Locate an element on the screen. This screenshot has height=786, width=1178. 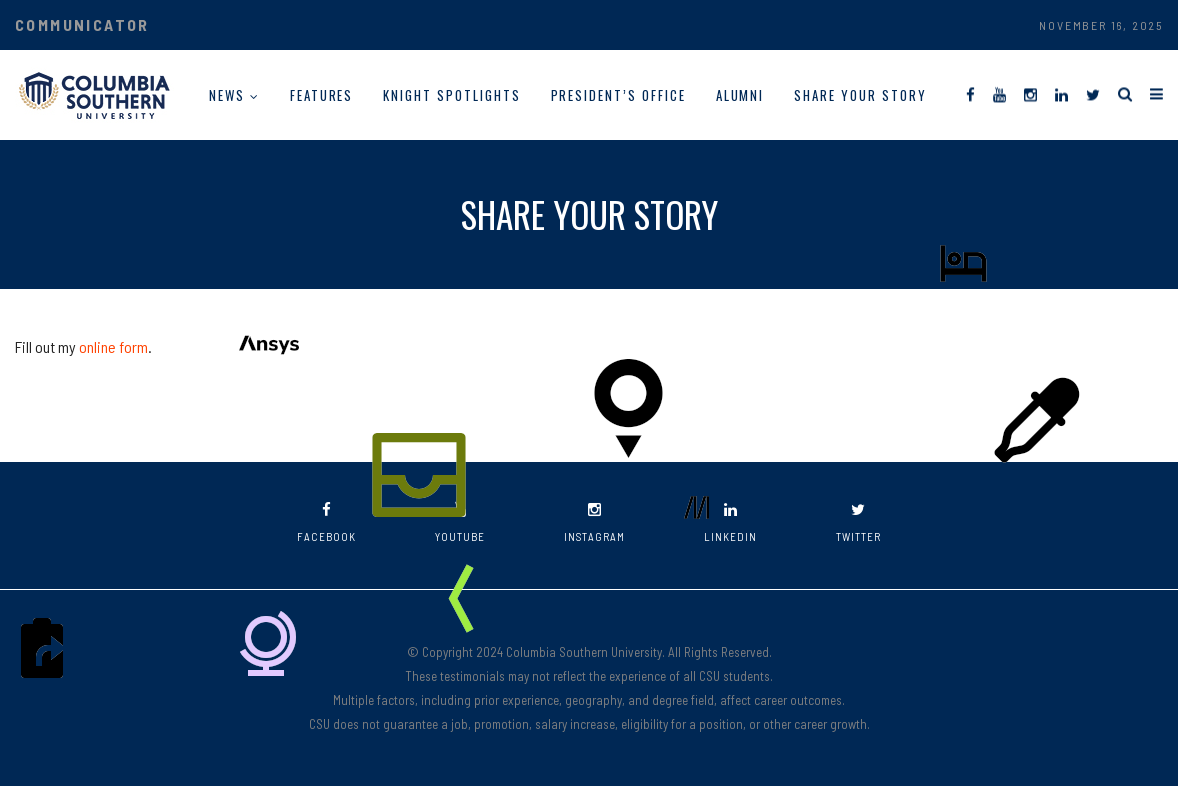
go back to the previous screen is located at coordinates (462, 598).